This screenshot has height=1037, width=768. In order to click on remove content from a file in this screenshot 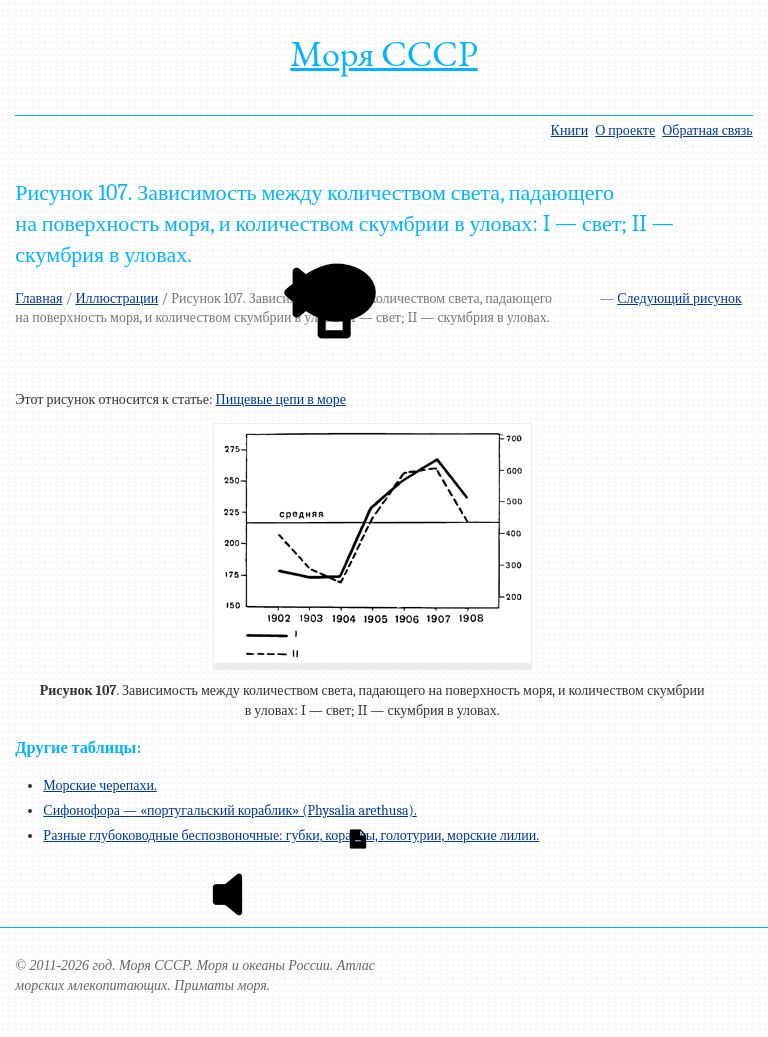, I will do `click(358, 839)`.